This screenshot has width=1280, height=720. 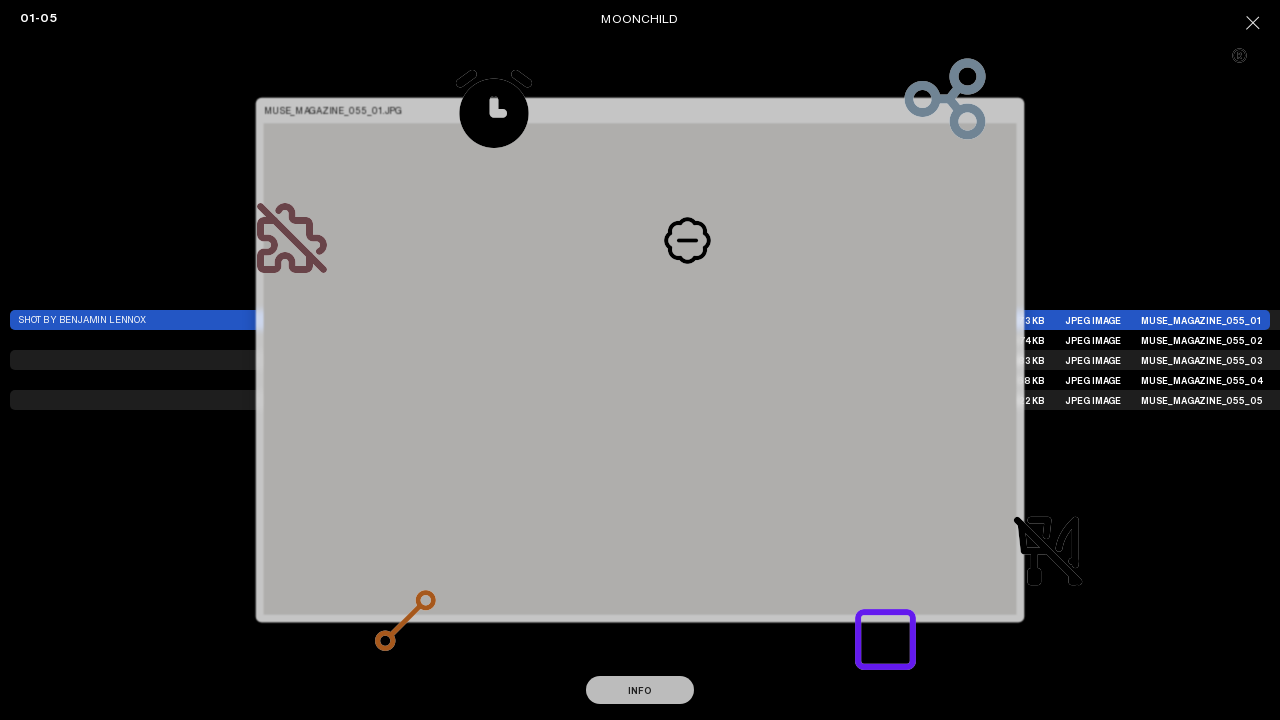 I want to click on view ripple (XRP) cryptocurrency balance, so click(x=945, y=99).